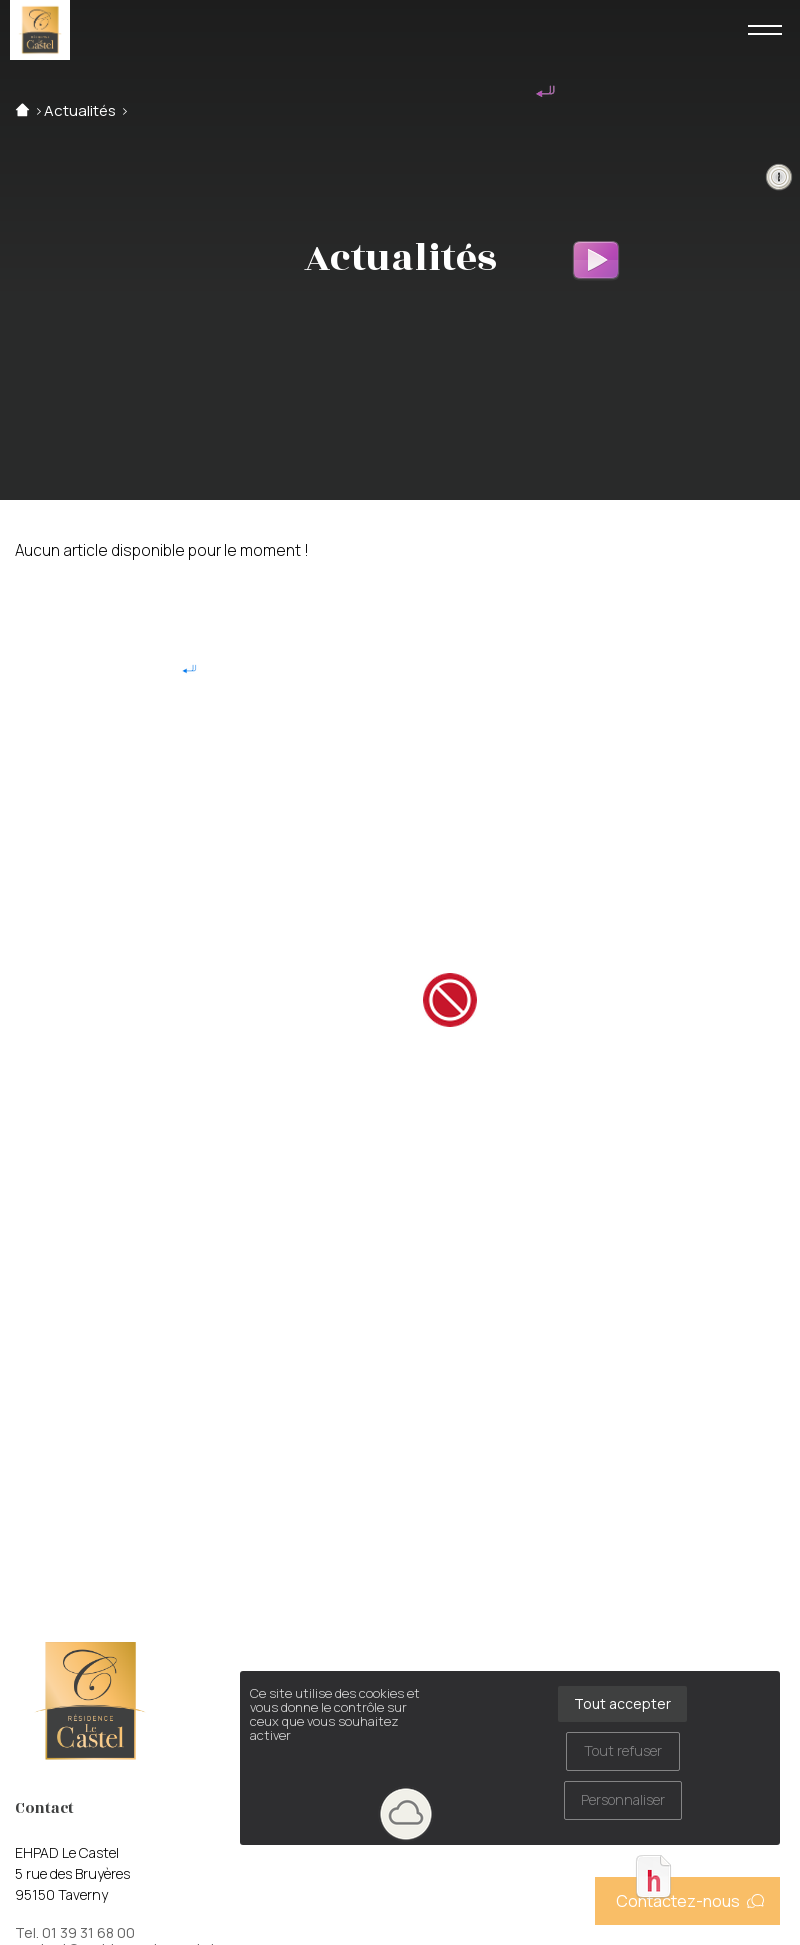 The image size is (800, 1945). What do you see at coordinates (406, 1814) in the screenshot?
I see `dropbox smart sync enabled for cloud-only storage` at bounding box center [406, 1814].